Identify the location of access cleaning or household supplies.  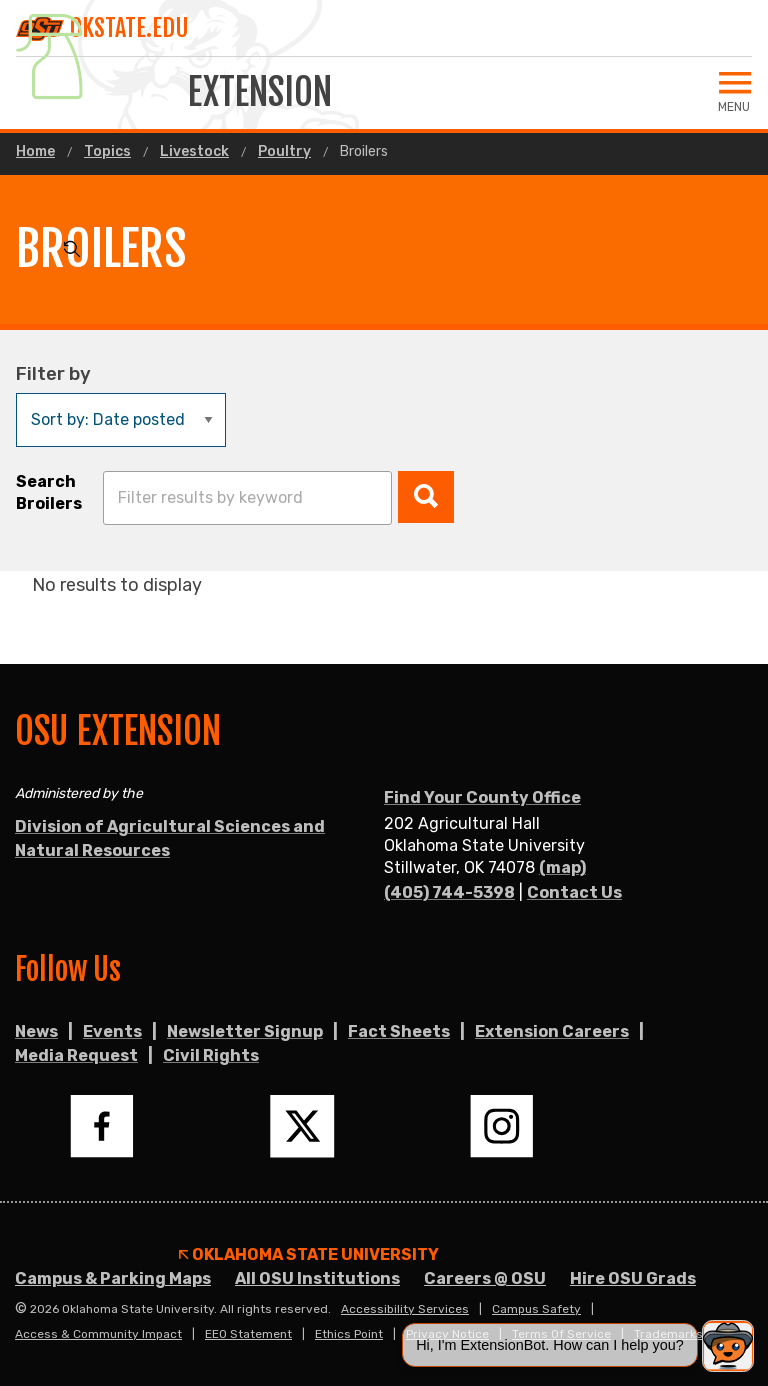
(52, 56).